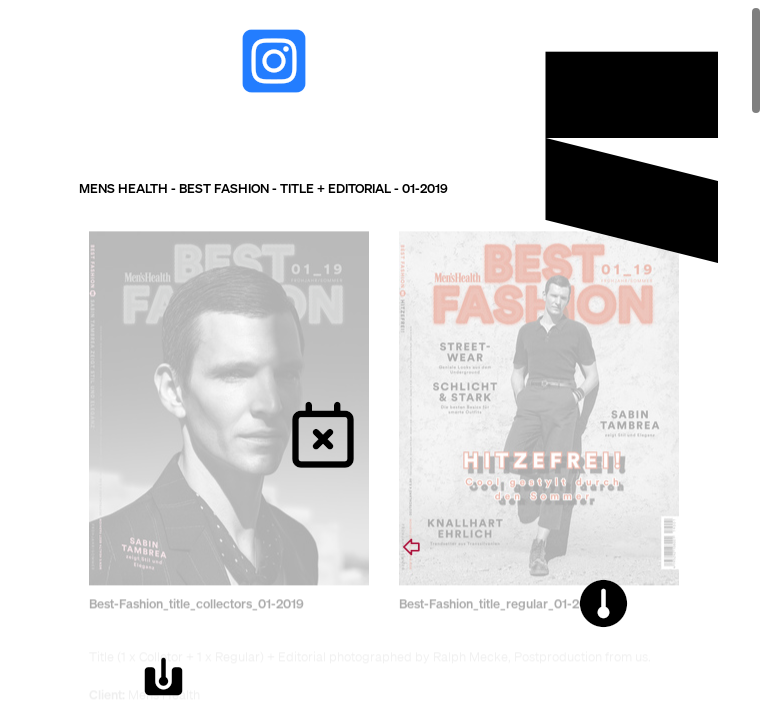  I want to click on view current speed or performance level, so click(603, 603).